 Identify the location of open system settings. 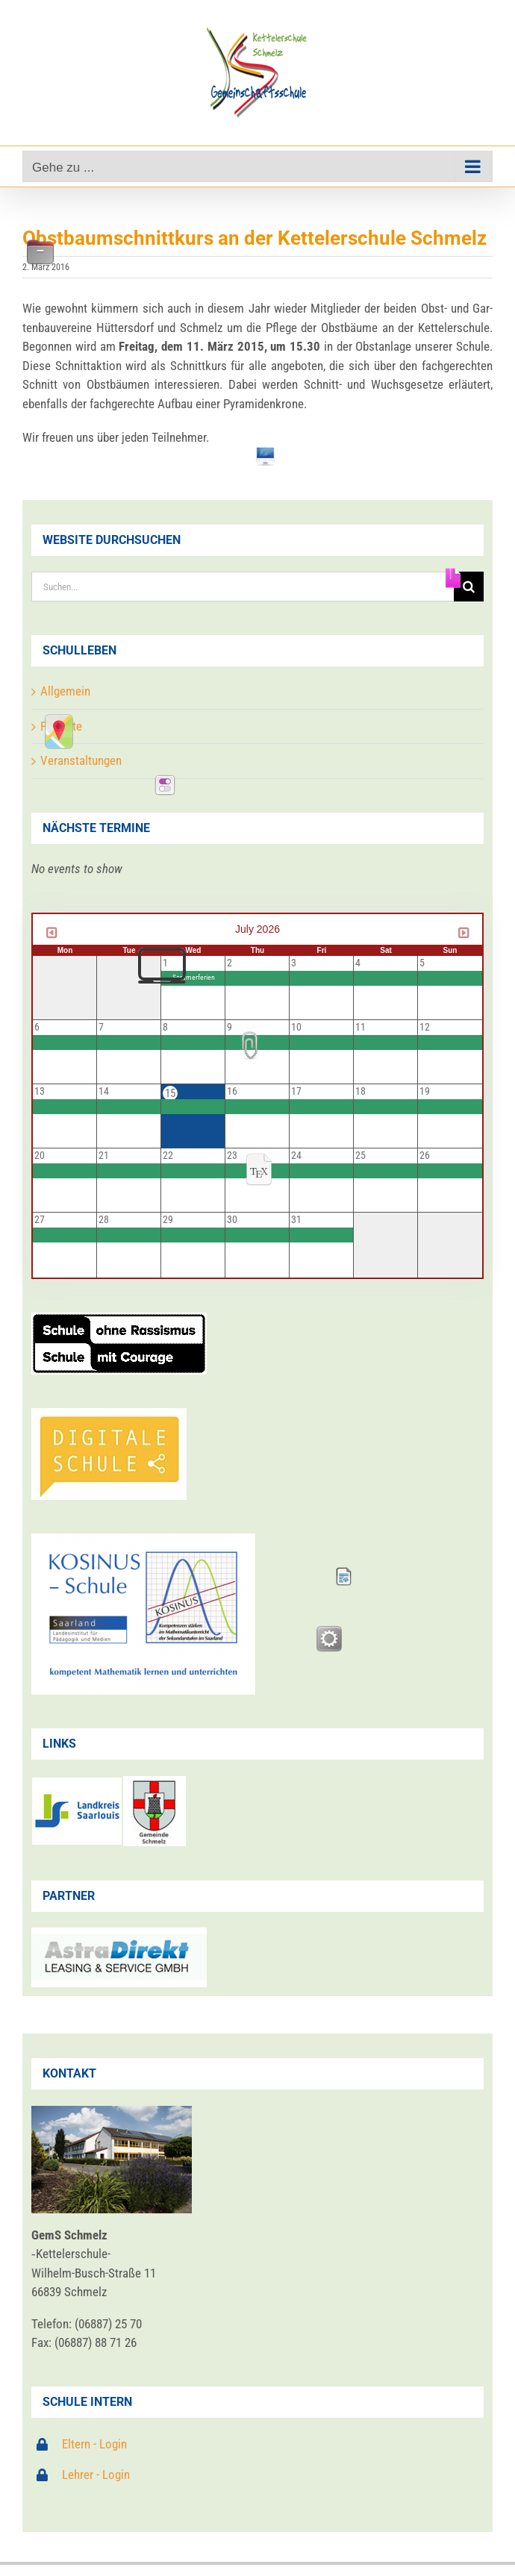
(165, 785).